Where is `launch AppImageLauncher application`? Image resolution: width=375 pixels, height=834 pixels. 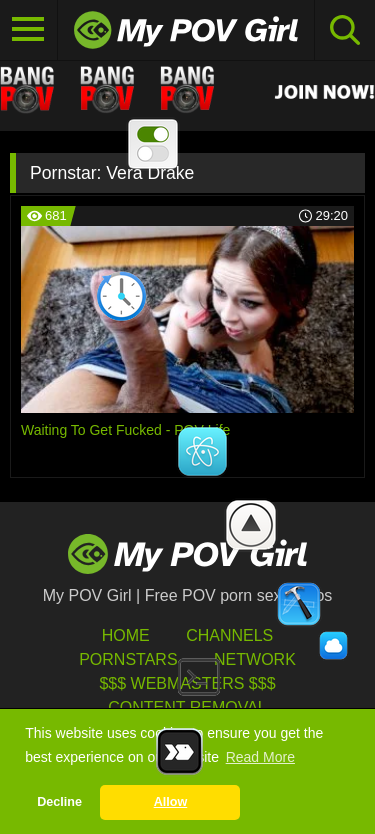
launch AppImageLauncher application is located at coordinates (251, 525).